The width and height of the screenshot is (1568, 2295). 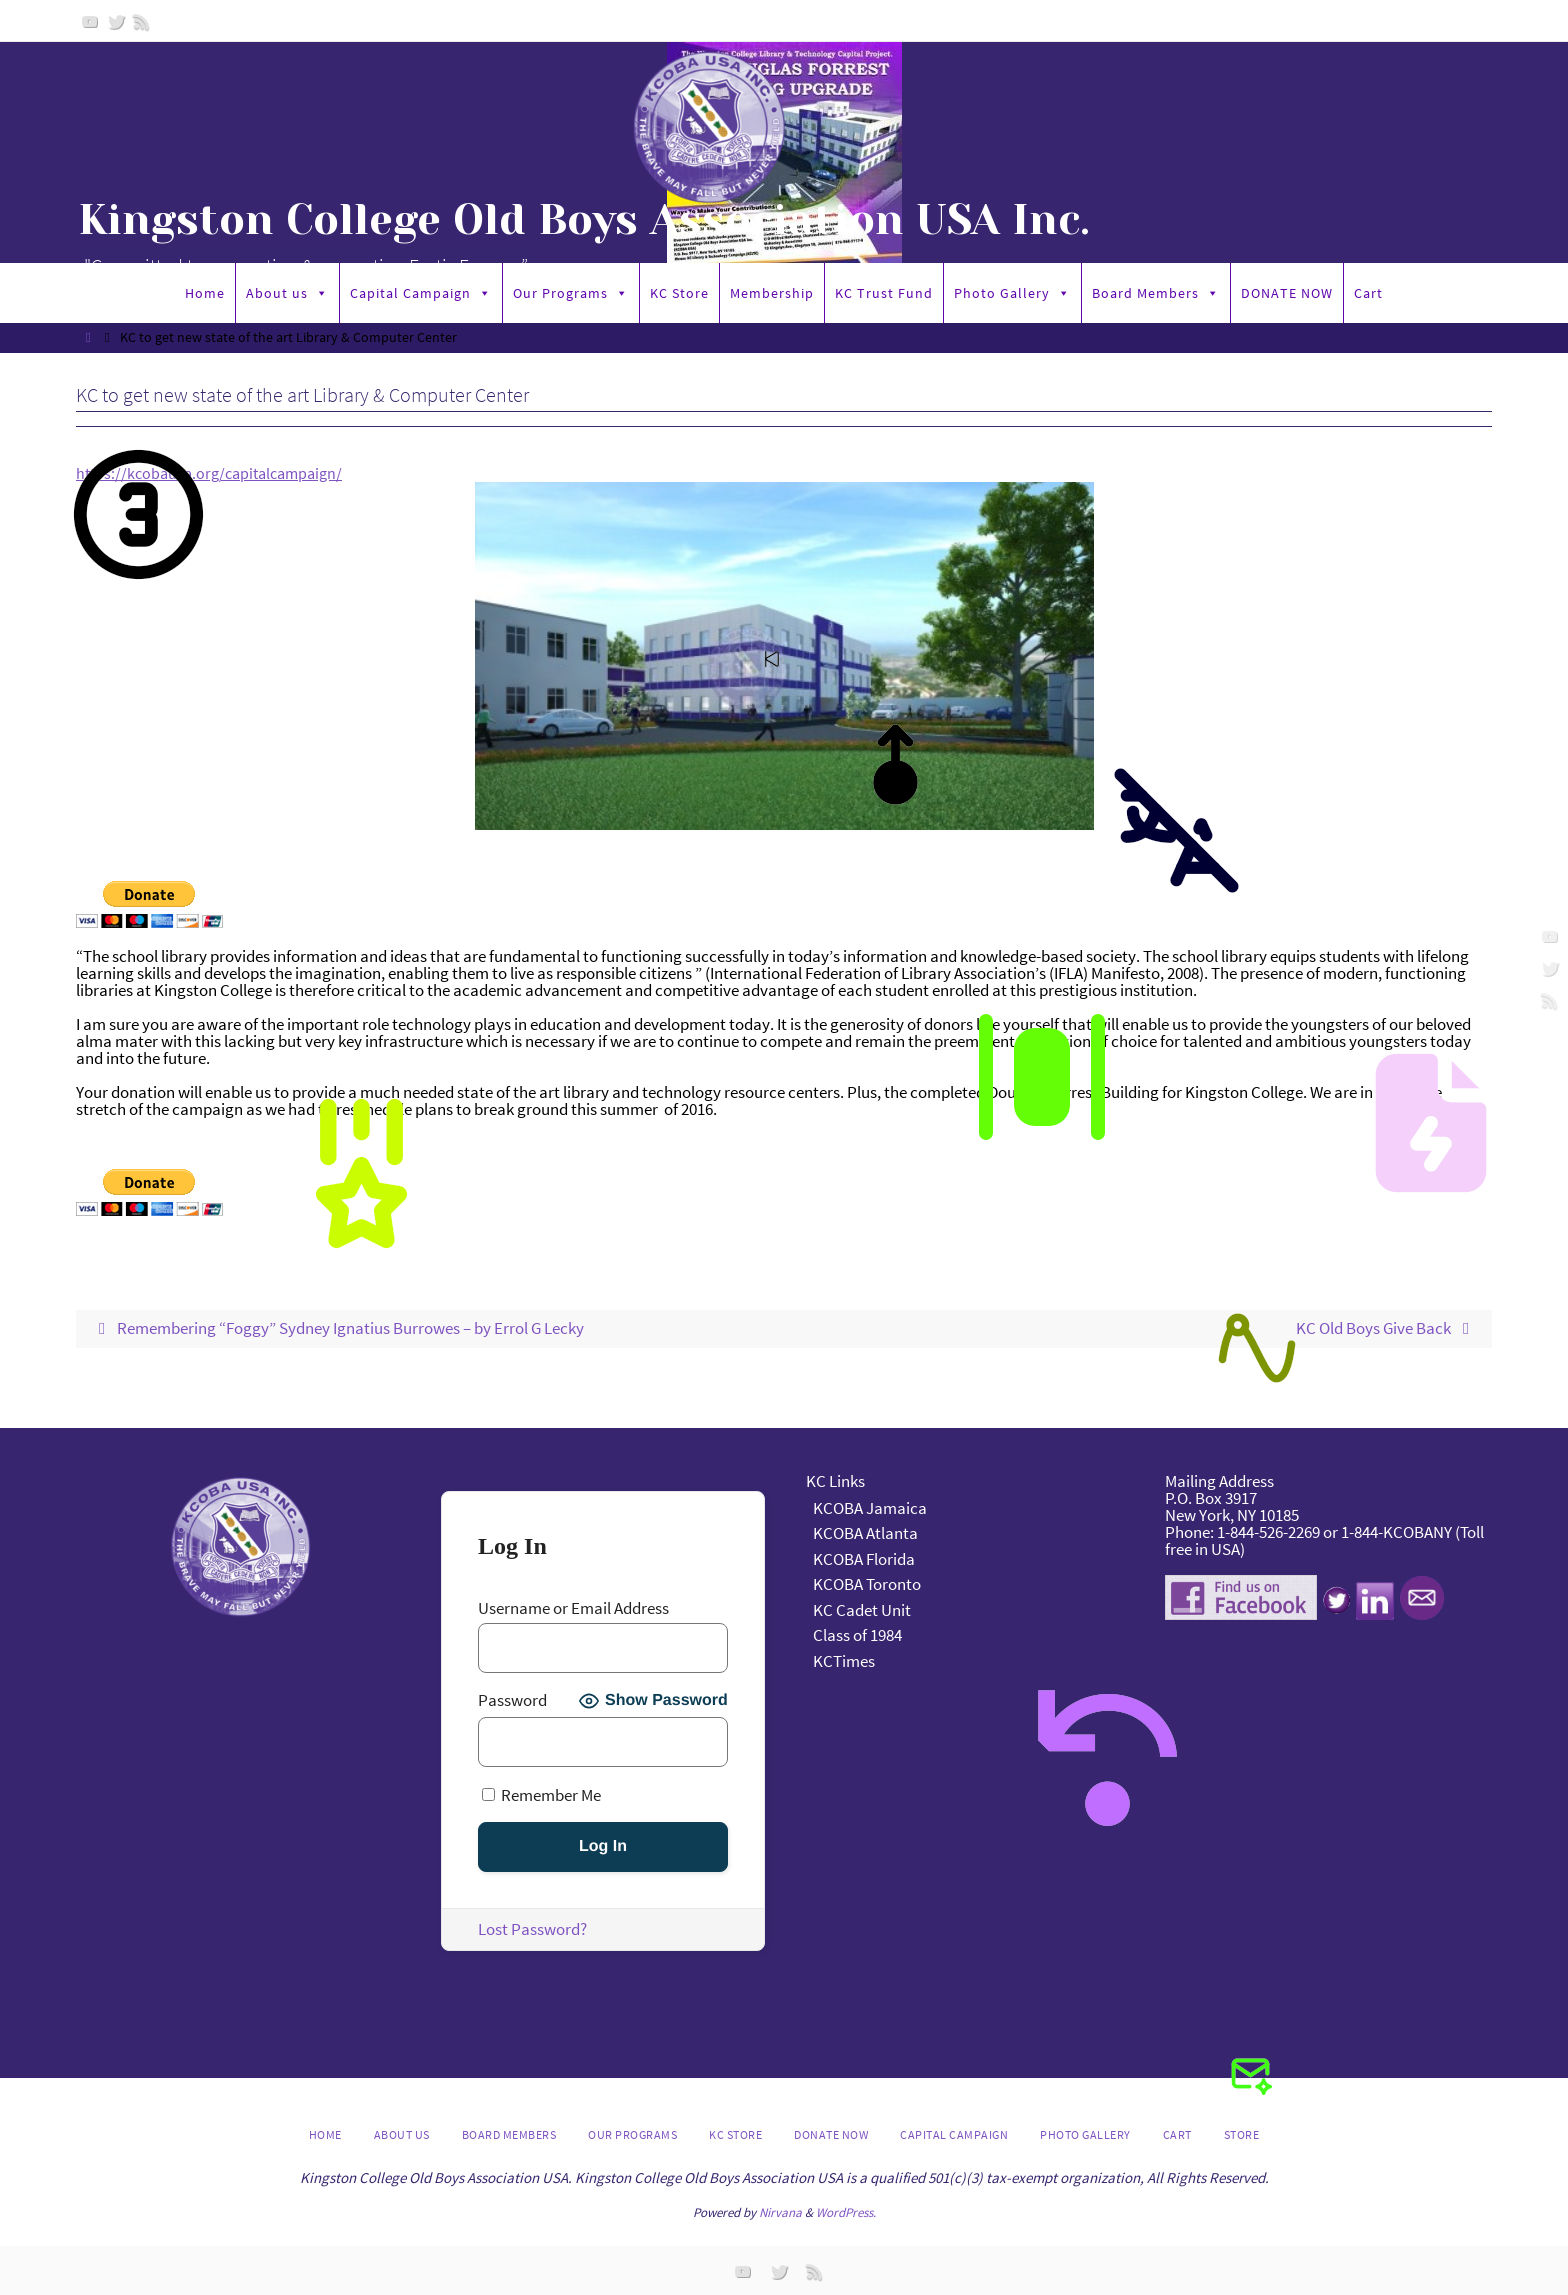 What do you see at coordinates (895, 764) in the screenshot?
I see `swipe up to continue or dismiss` at bounding box center [895, 764].